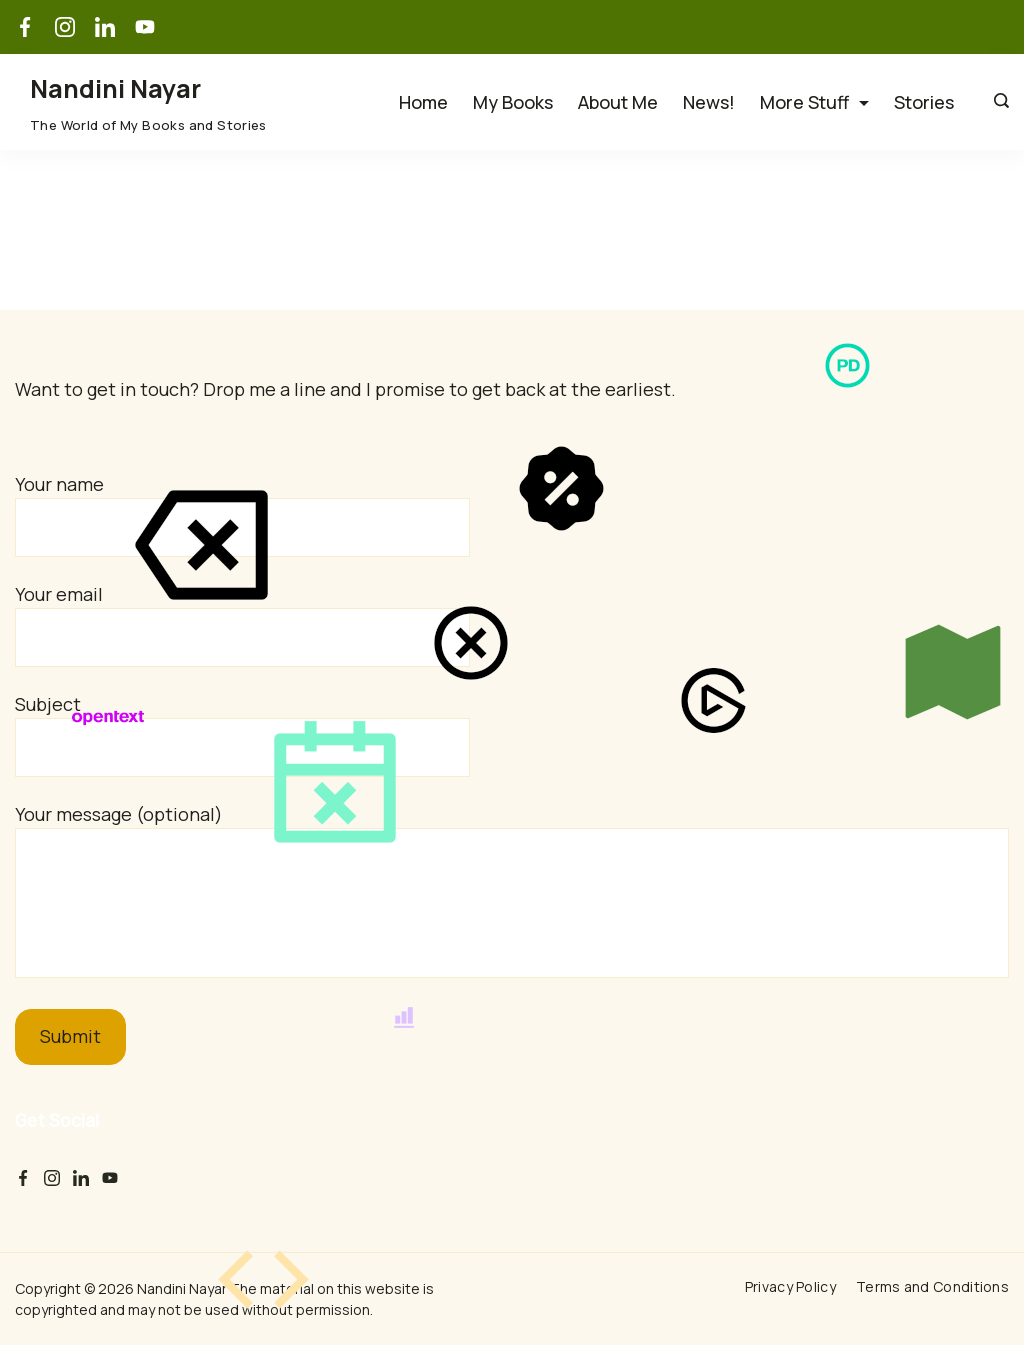 Image resolution: width=1024 pixels, height=1345 pixels. What do you see at coordinates (207, 545) in the screenshot?
I see `delete or backspace text input` at bounding box center [207, 545].